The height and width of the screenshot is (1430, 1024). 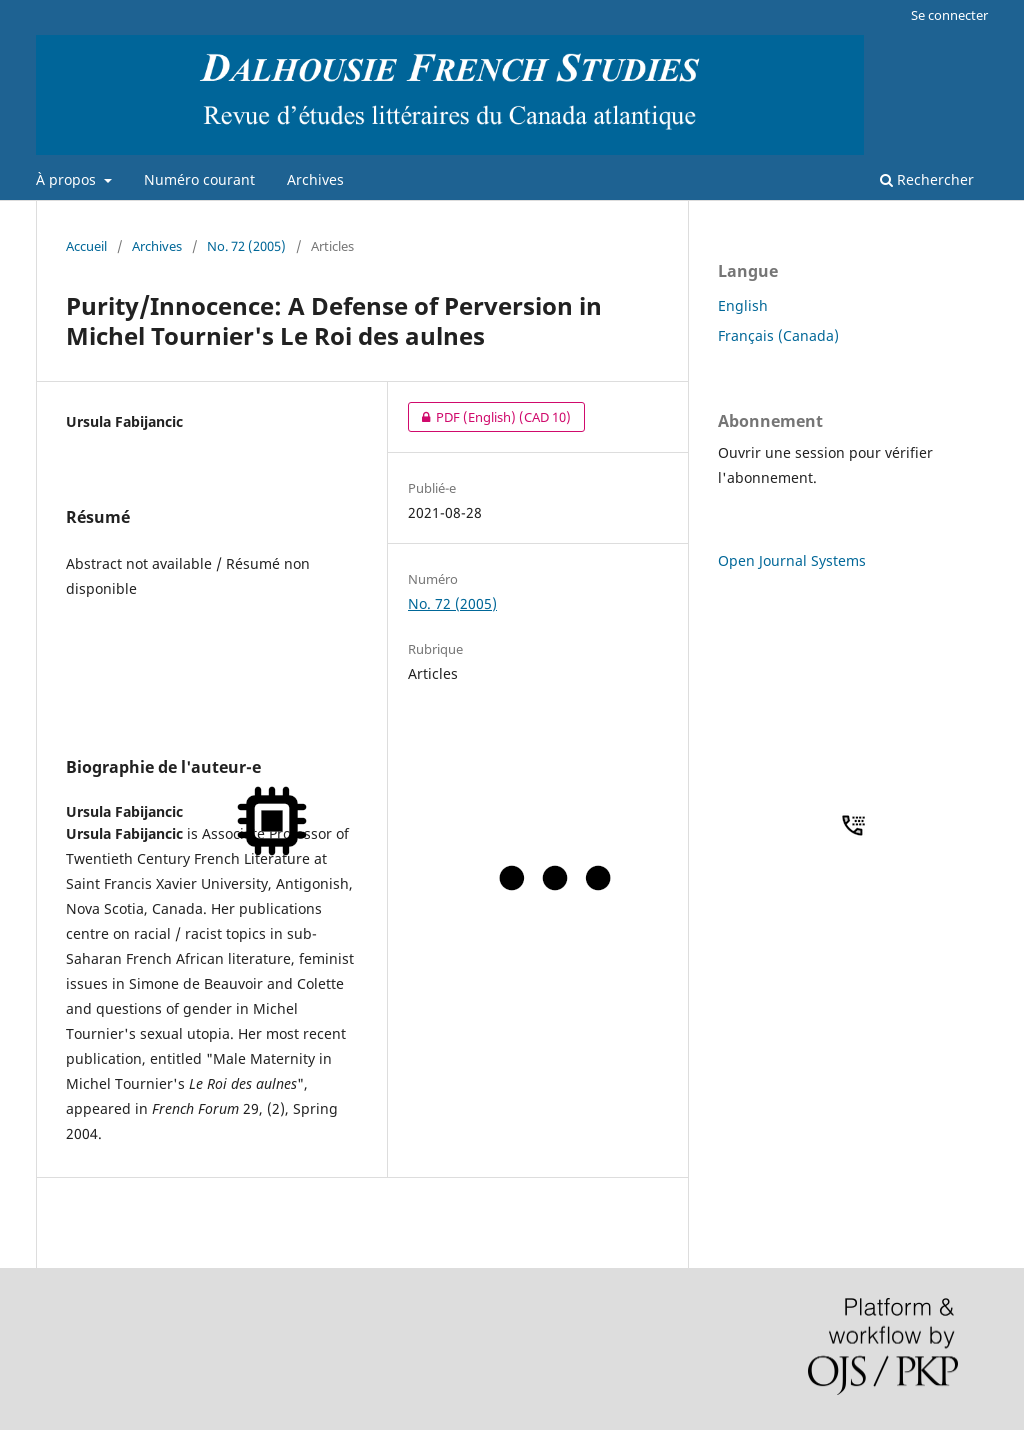 I want to click on access more options or actions, so click(x=555, y=878).